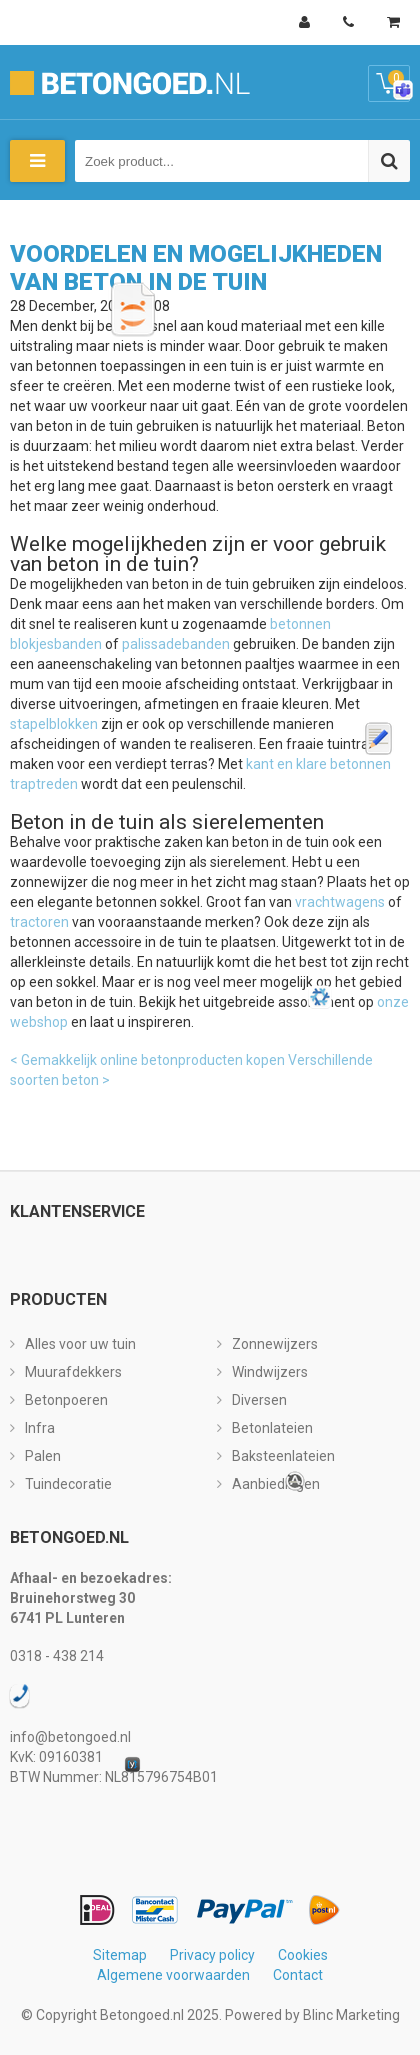  Describe the element at coordinates (378, 738) in the screenshot. I see `open the text editor application` at that location.